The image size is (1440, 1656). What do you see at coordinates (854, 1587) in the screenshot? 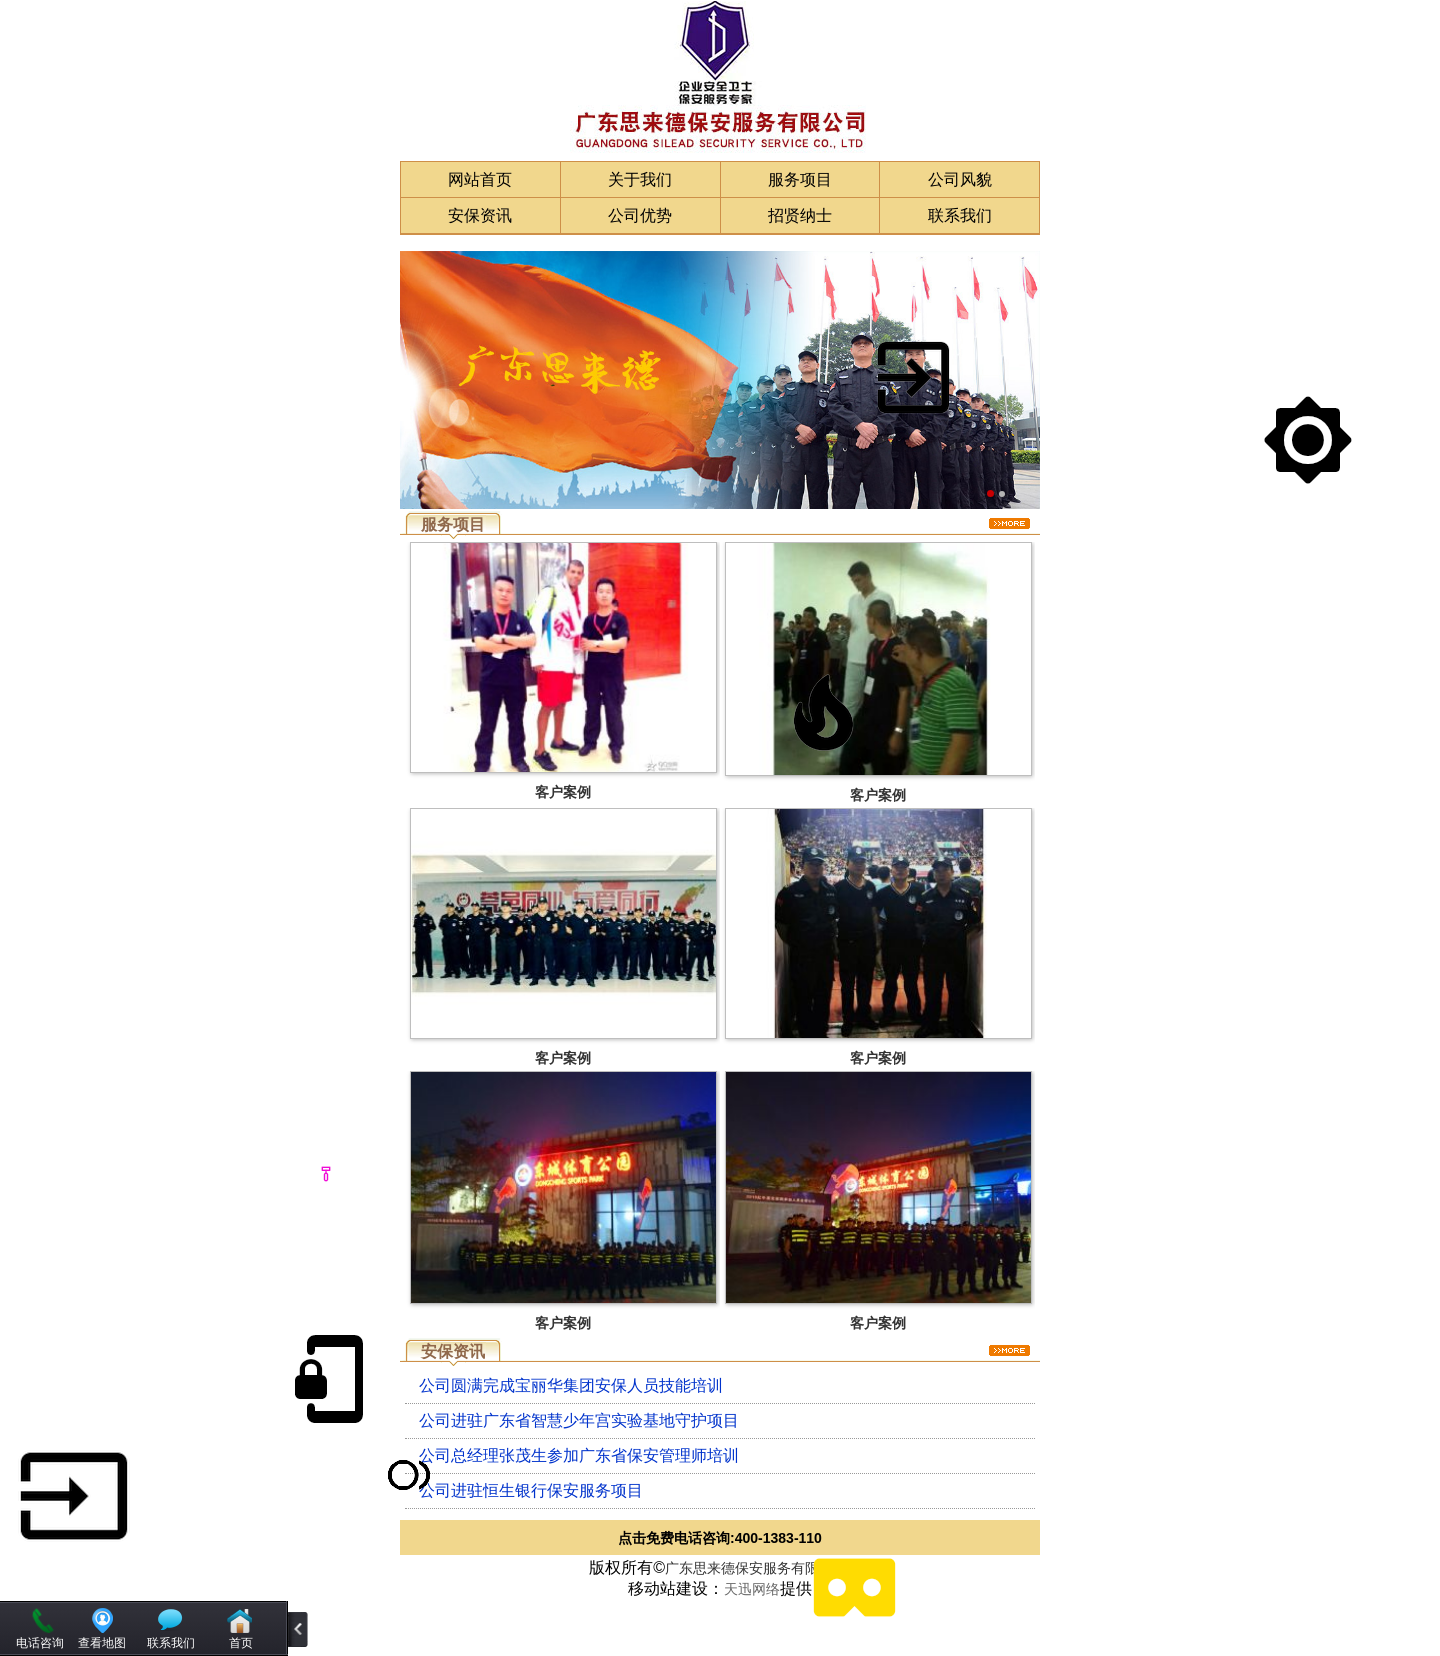
I see `launch google cardboard VR experience` at bounding box center [854, 1587].